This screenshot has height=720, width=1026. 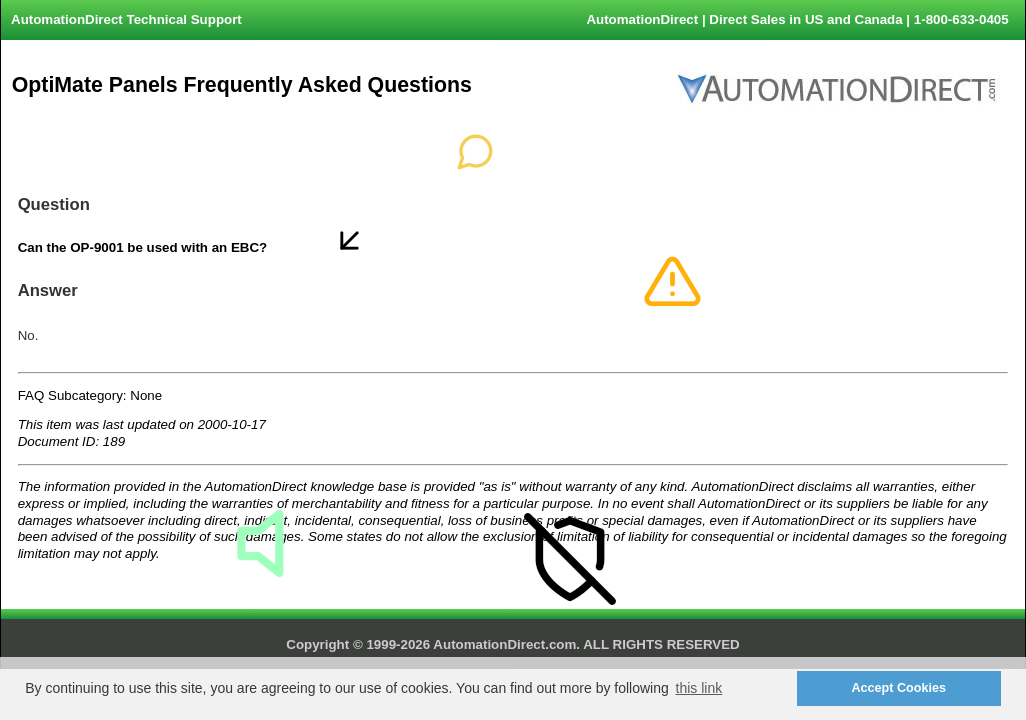 I want to click on open messaging or chat, so click(x=475, y=152).